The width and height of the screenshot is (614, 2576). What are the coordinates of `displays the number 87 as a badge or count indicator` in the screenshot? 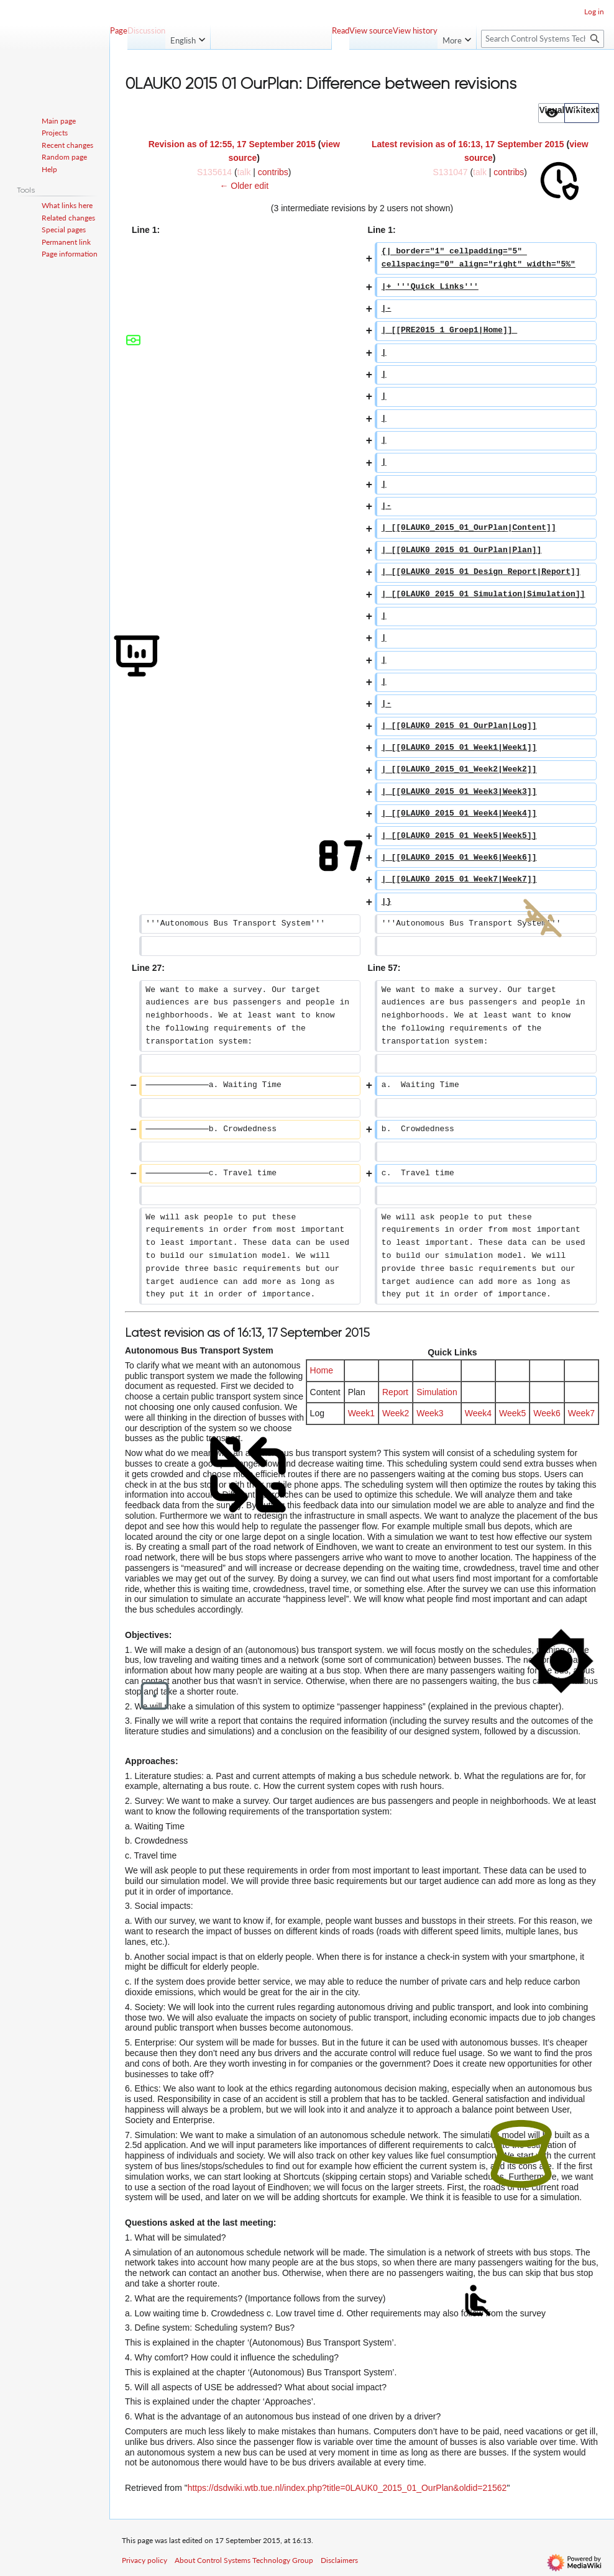 It's located at (341, 855).